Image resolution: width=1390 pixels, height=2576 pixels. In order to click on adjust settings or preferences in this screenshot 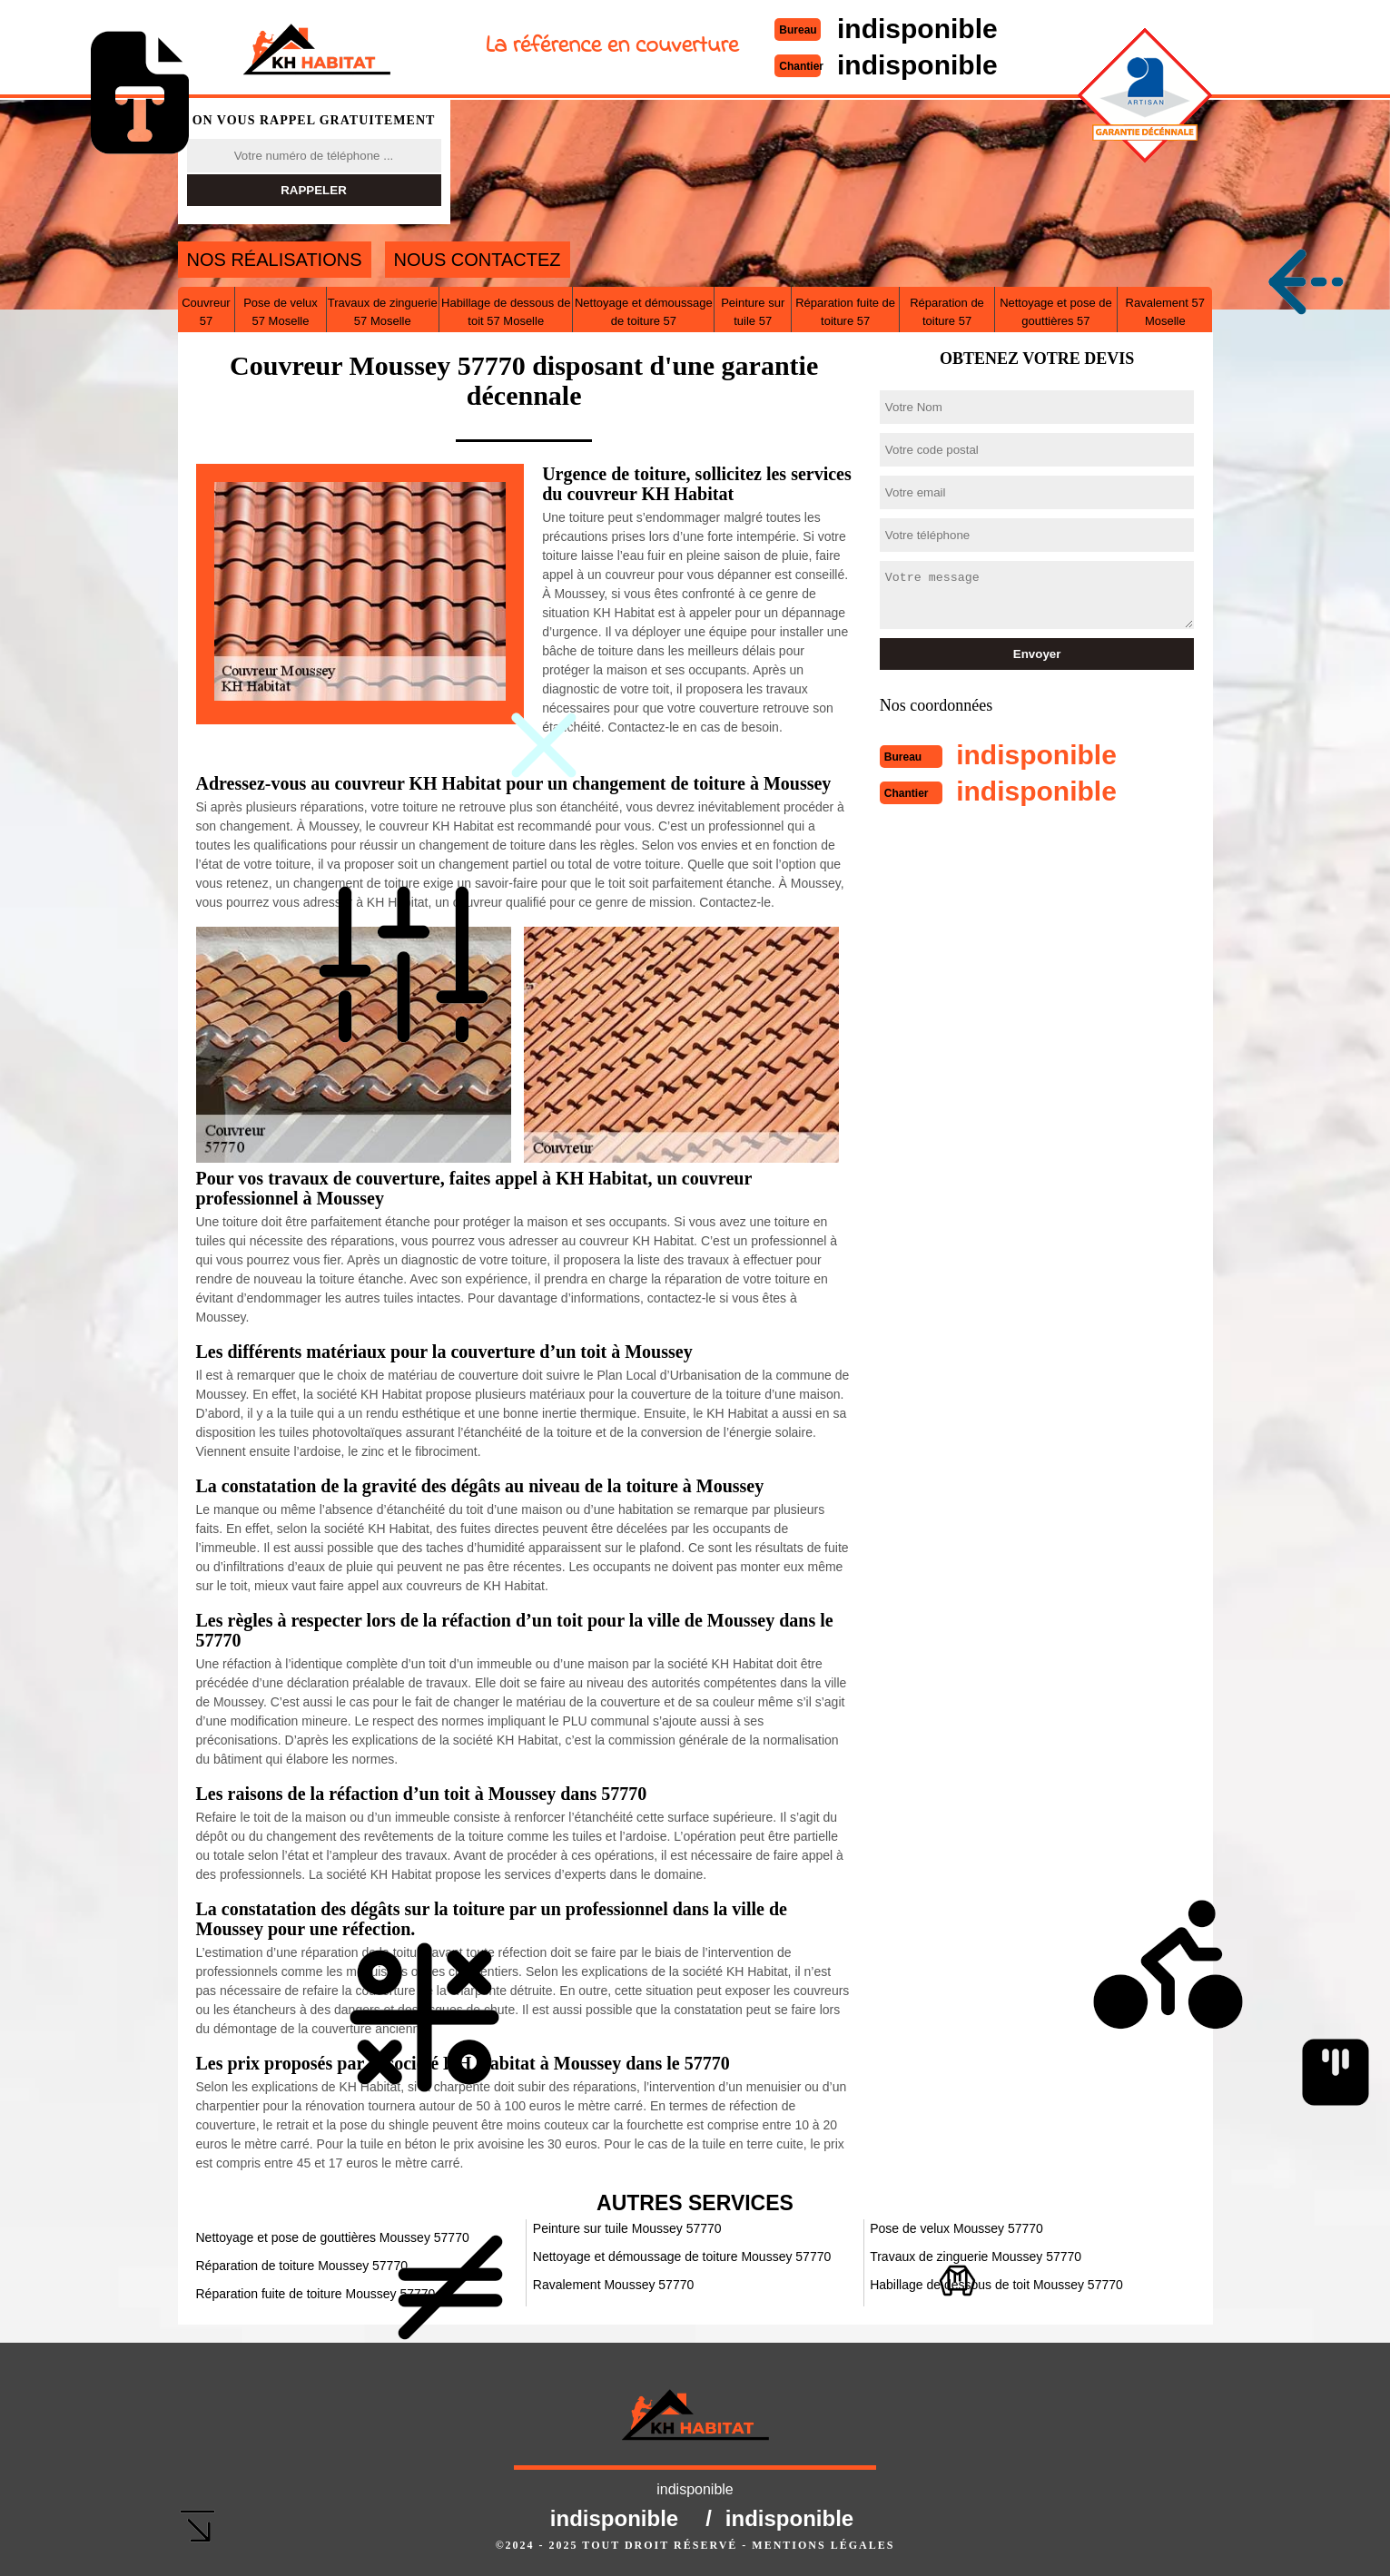, I will do `click(403, 964)`.